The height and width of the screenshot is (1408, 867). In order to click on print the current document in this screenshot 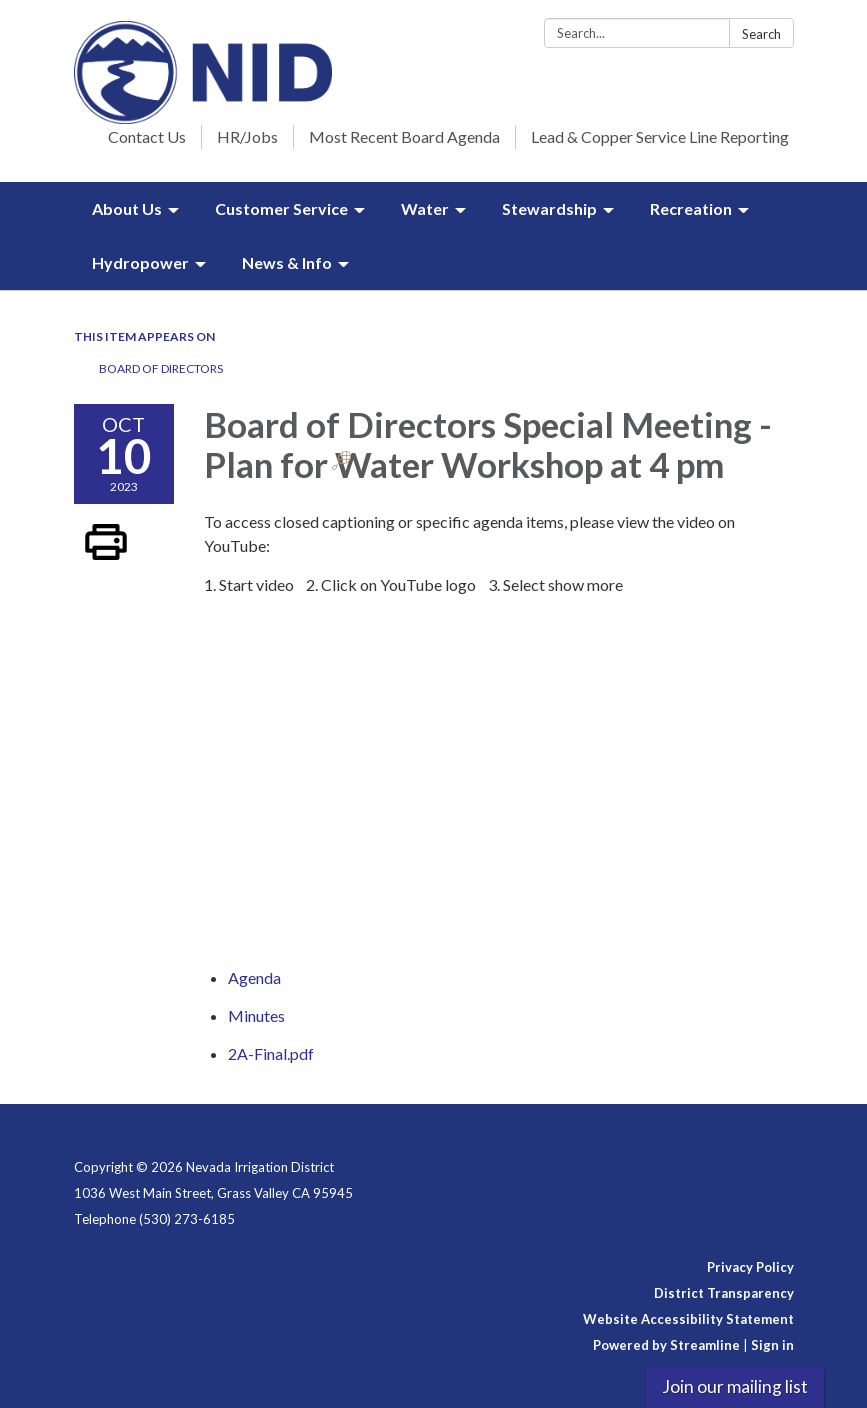, I will do `click(106, 542)`.